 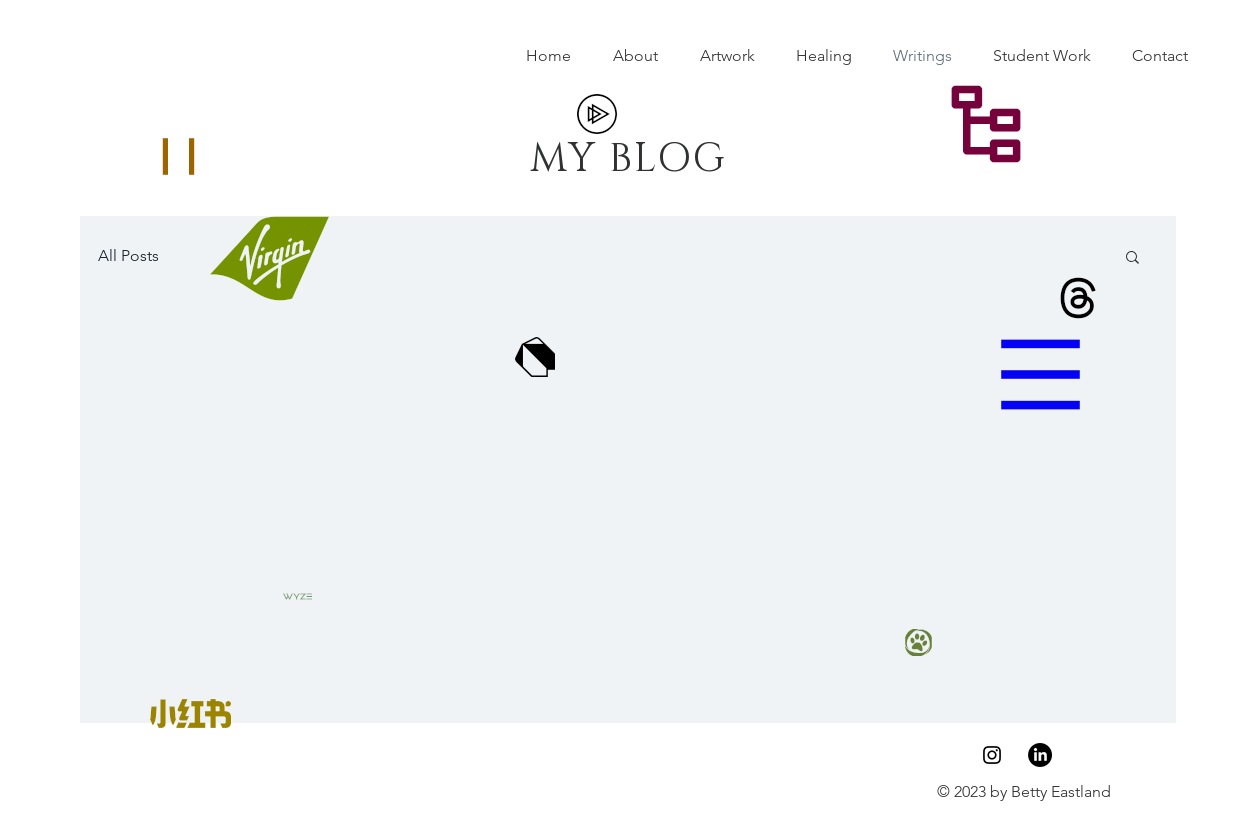 What do you see at coordinates (190, 713) in the screenshot?
I see `open xiaohongshu app` at bounding box center [190, 713].